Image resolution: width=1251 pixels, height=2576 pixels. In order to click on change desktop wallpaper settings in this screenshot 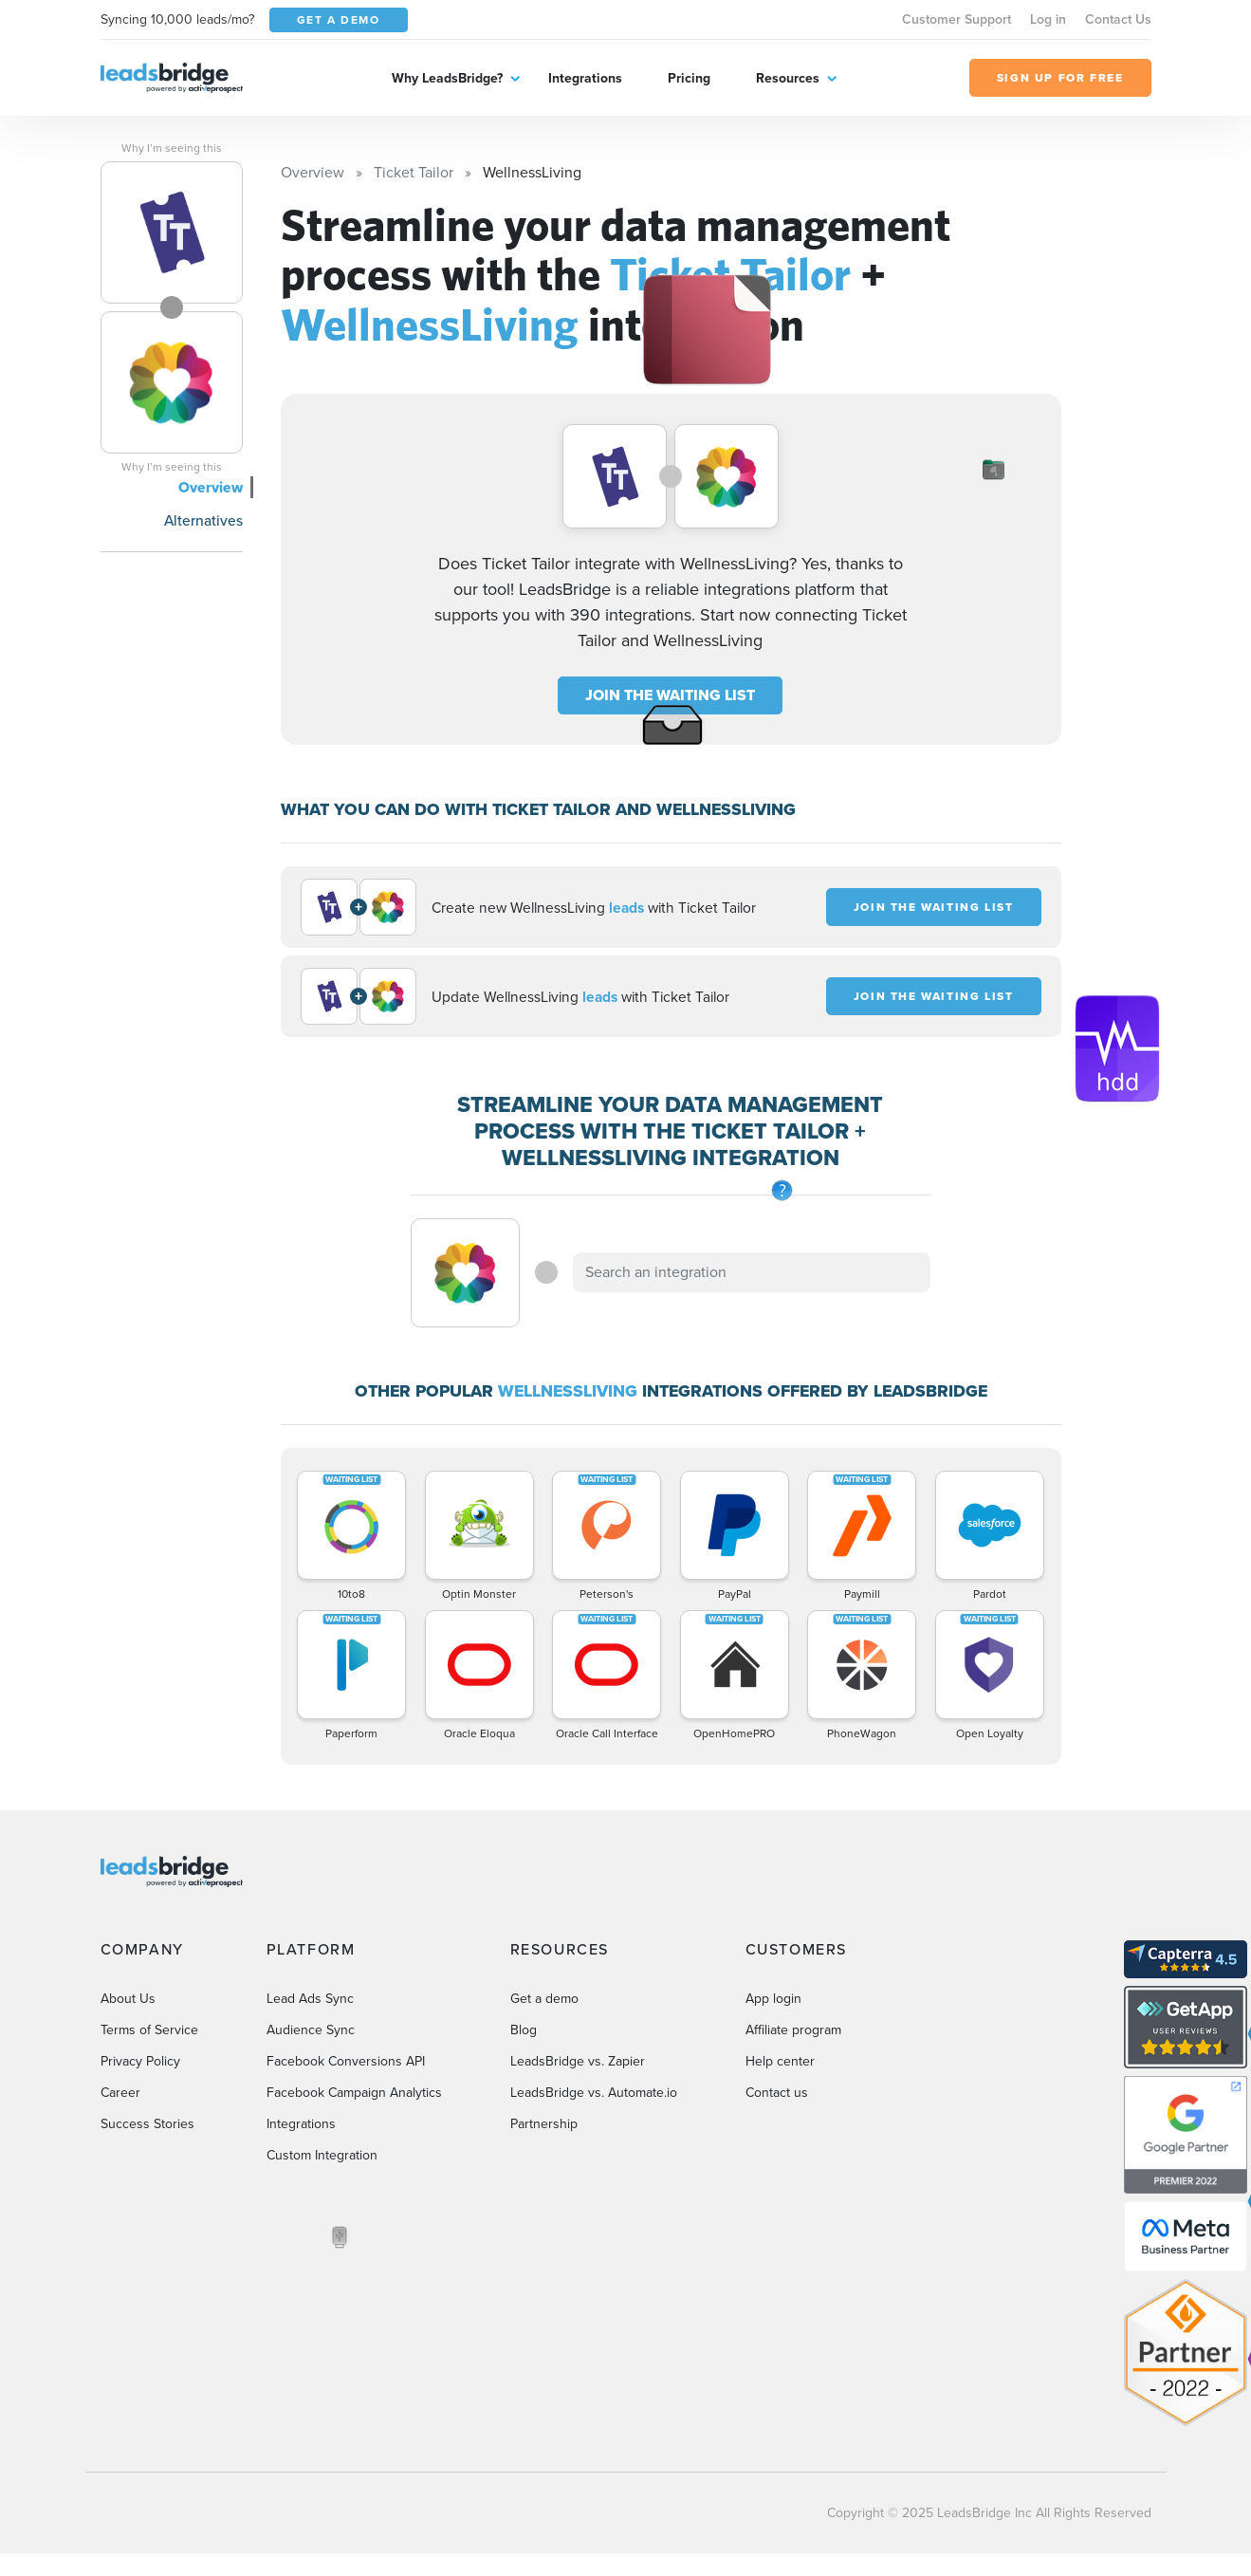, I will do `click(707, 324)`.